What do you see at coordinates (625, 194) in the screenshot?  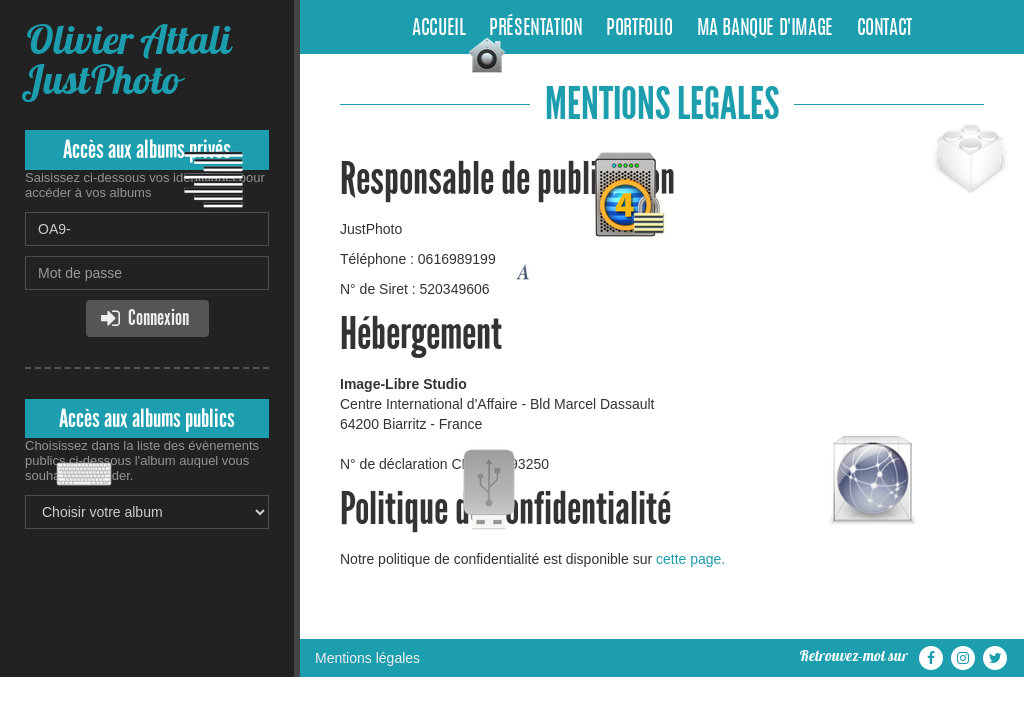 I see `locked RAID 4 storage array` at bounding box center [625, 194].